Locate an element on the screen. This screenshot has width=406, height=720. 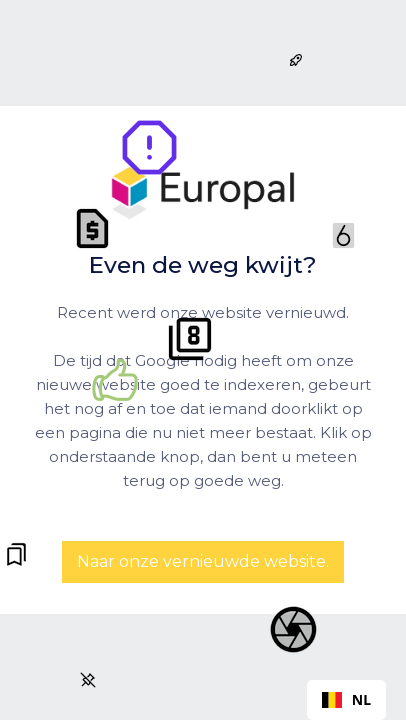
launch or deploy an application is located at coordinates (296, 60).